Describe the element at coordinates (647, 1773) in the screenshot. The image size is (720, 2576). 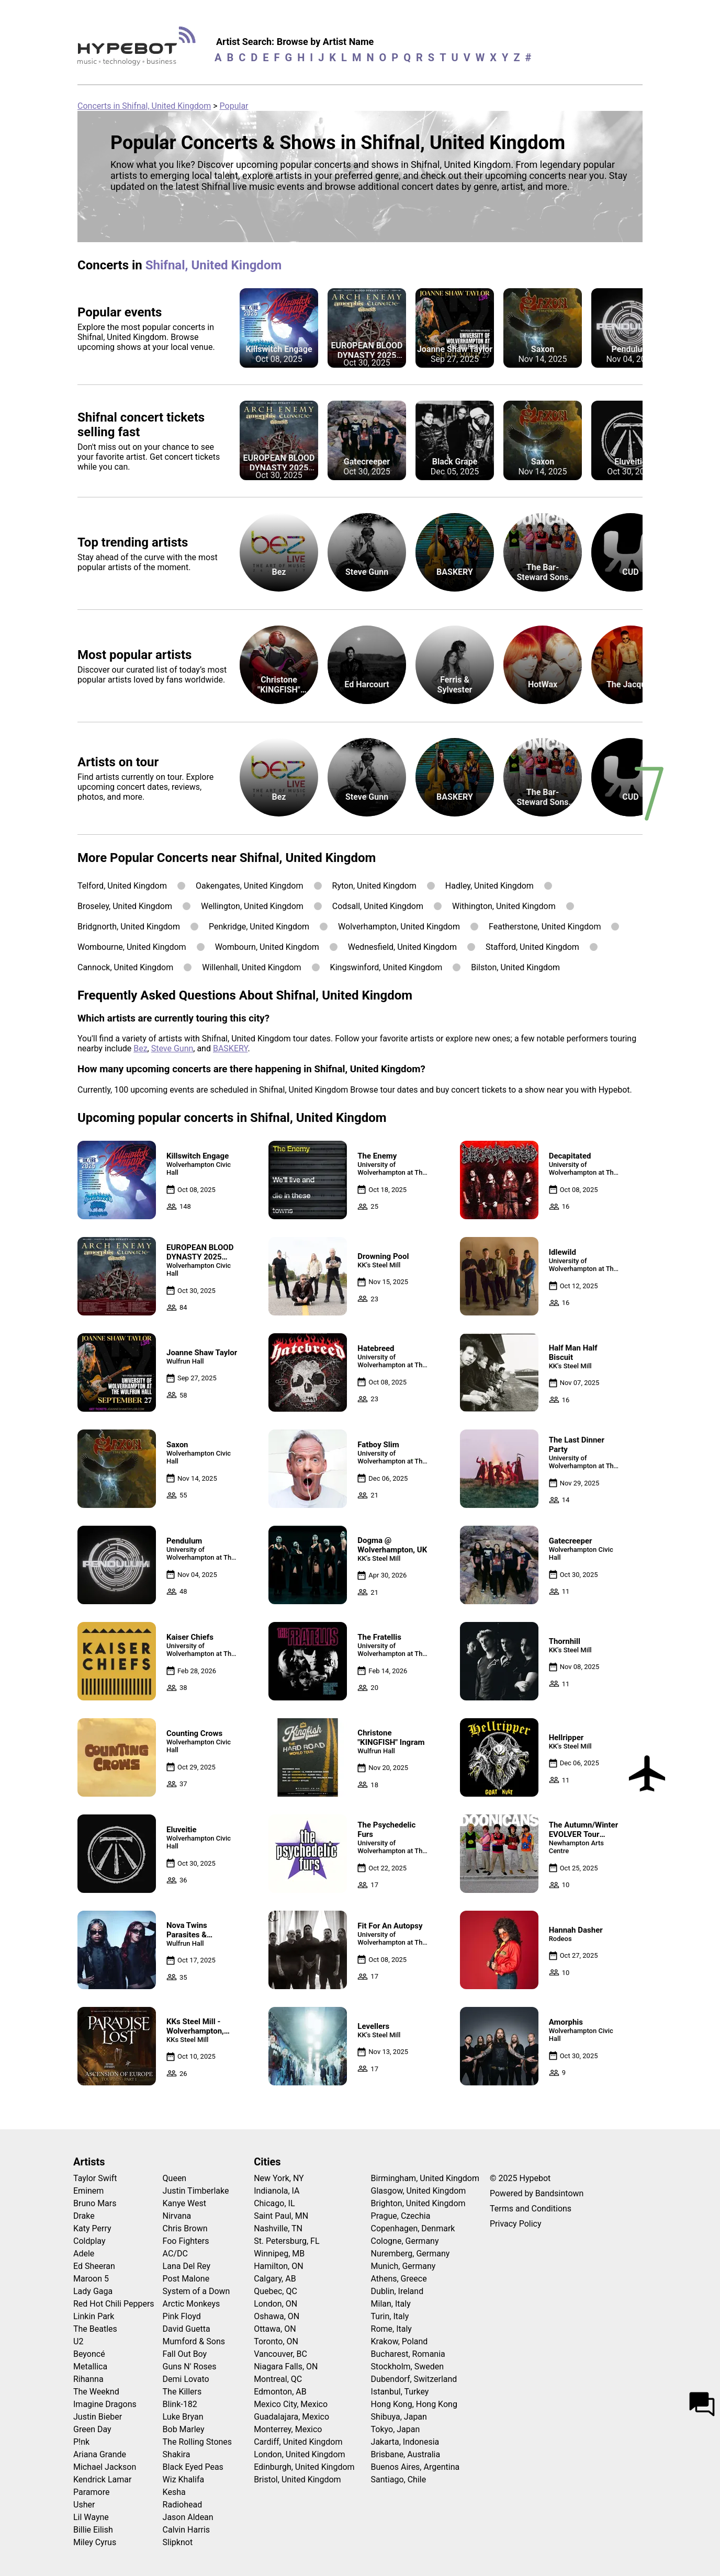
I see `enable airplane mode` at that location.